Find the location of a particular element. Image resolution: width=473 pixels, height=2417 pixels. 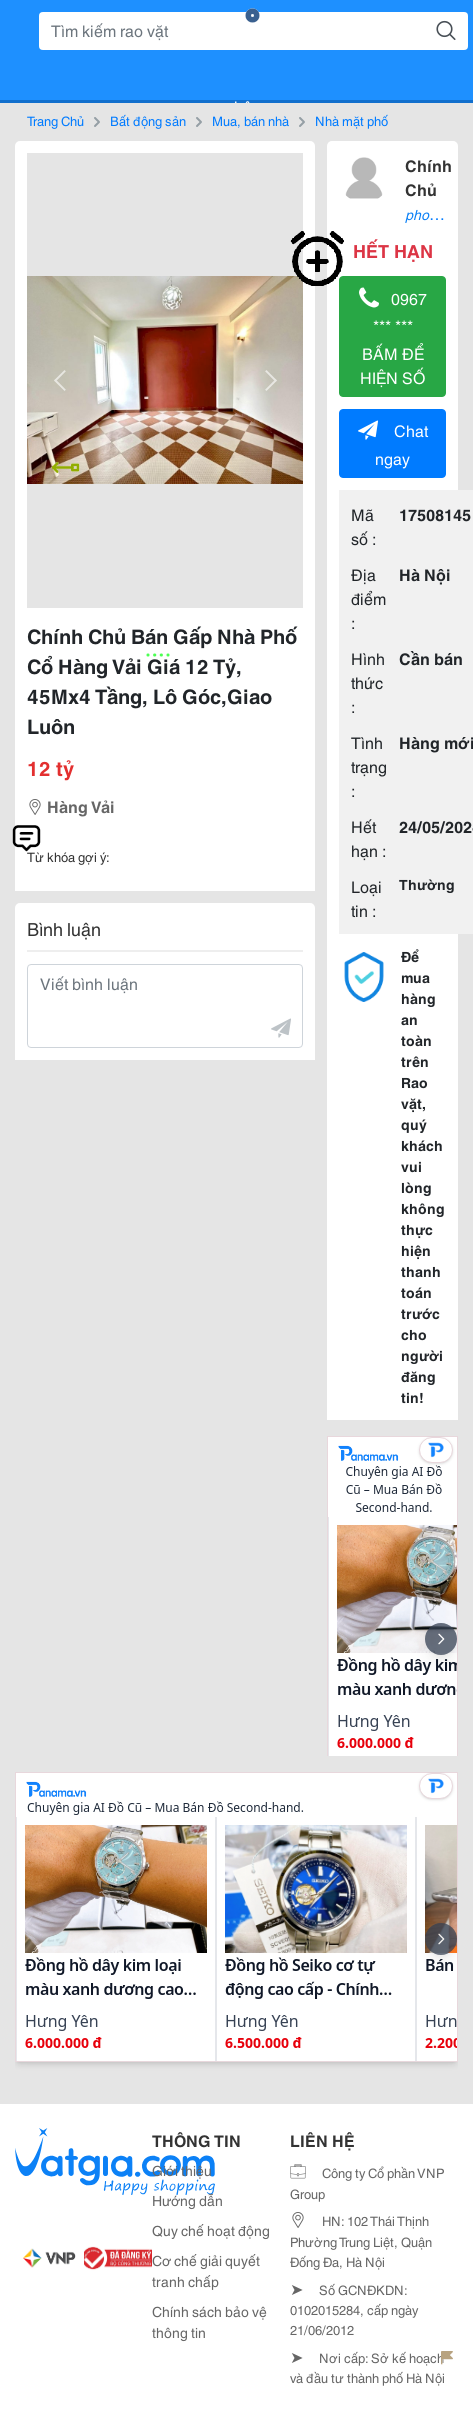

open messaging or chat is located at coordinates (26, 837).